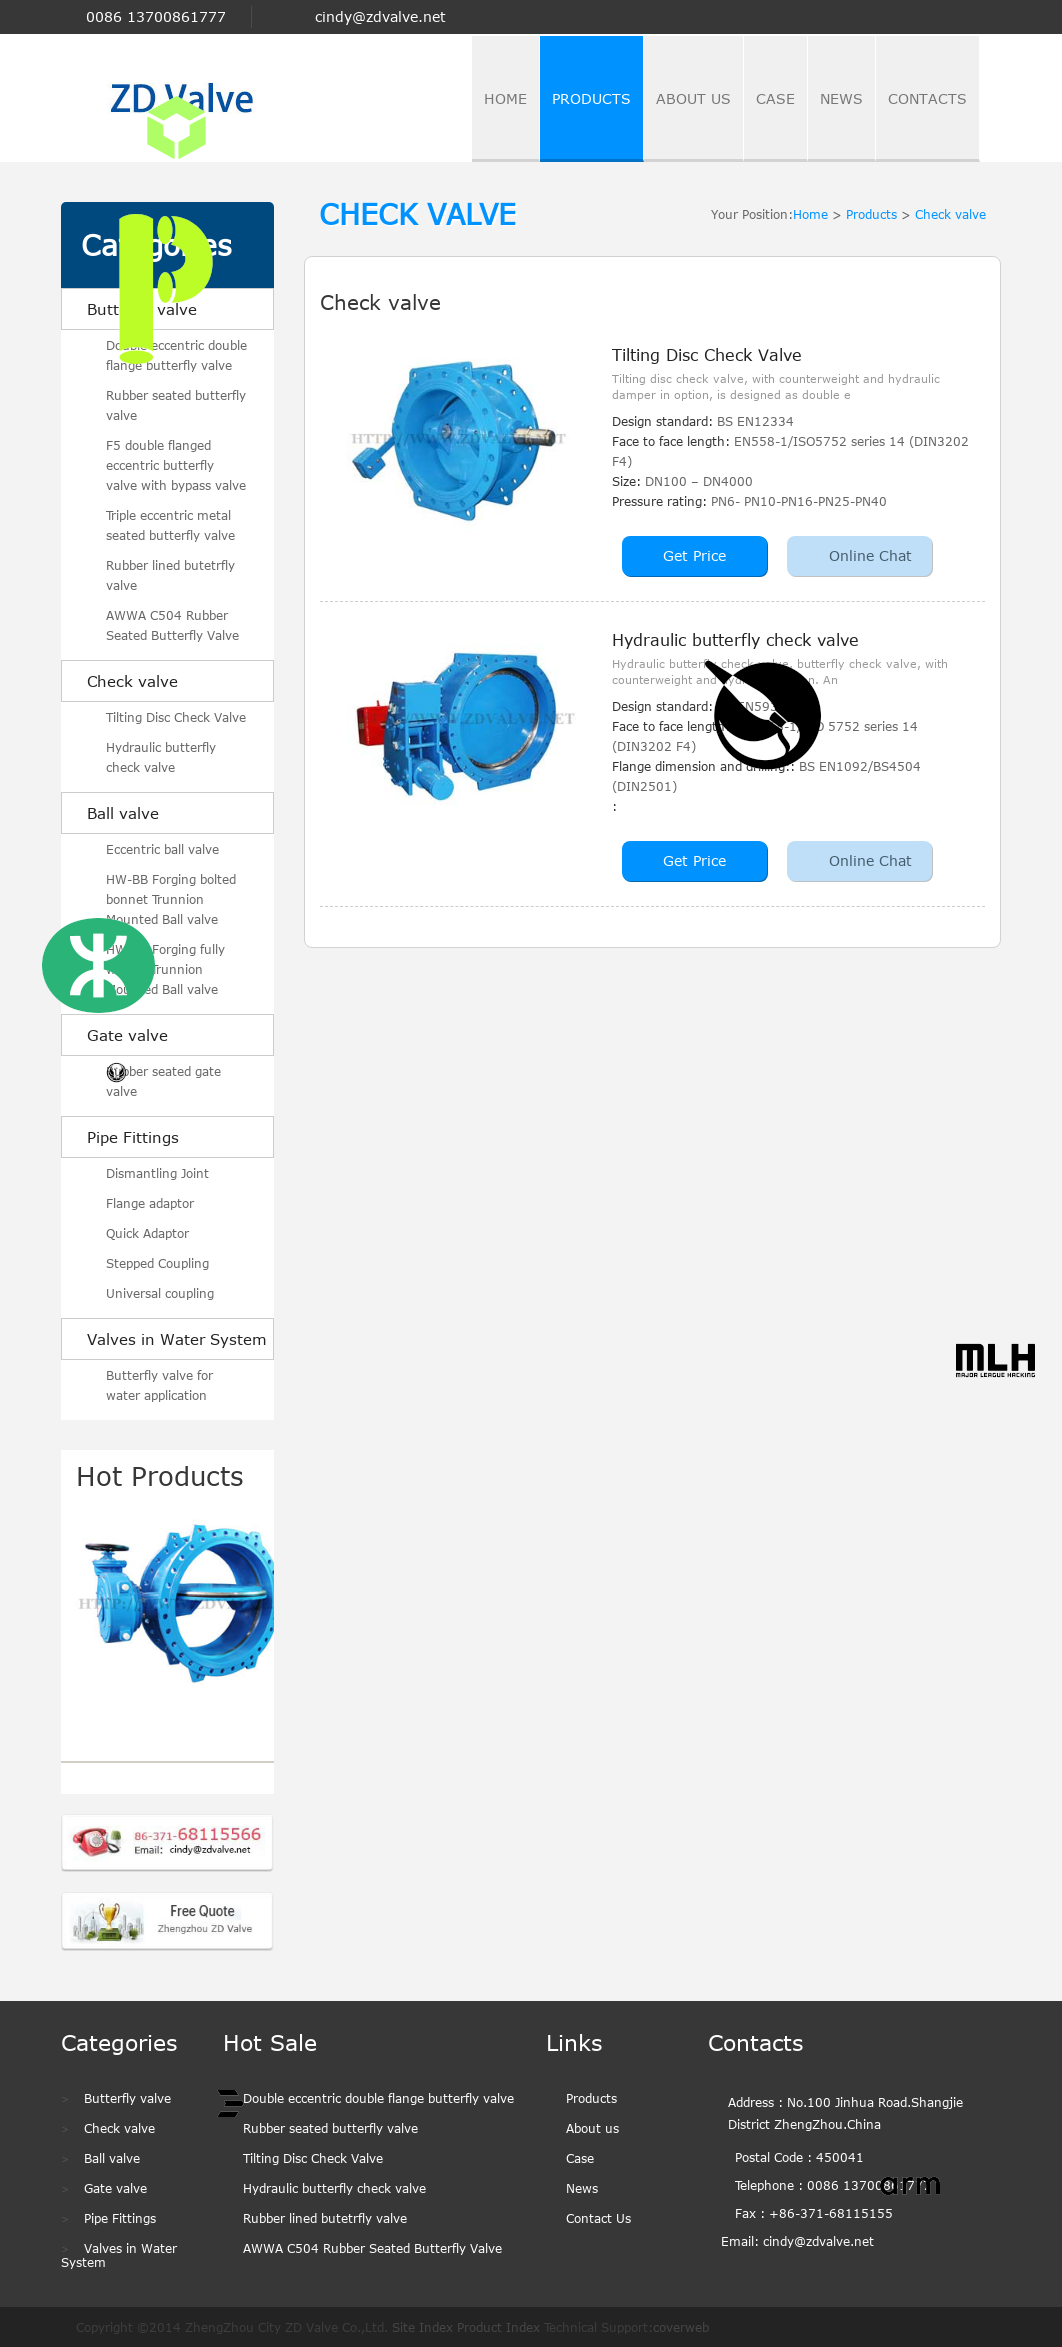 The height and width of the screenshot is (2347, 1062). I want to click on visit the Major League Hacking website, so click(995, 1360).